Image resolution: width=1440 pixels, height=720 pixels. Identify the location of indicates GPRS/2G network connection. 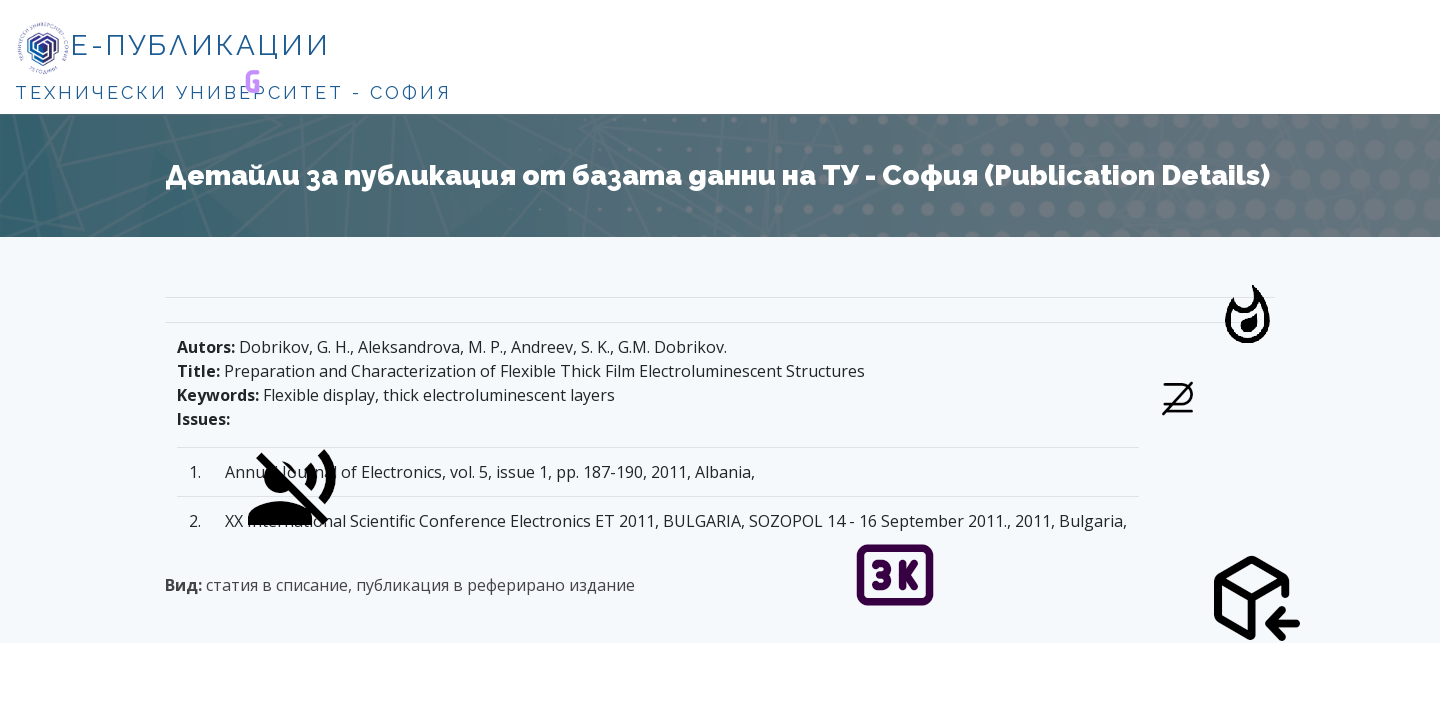
(252, 81).